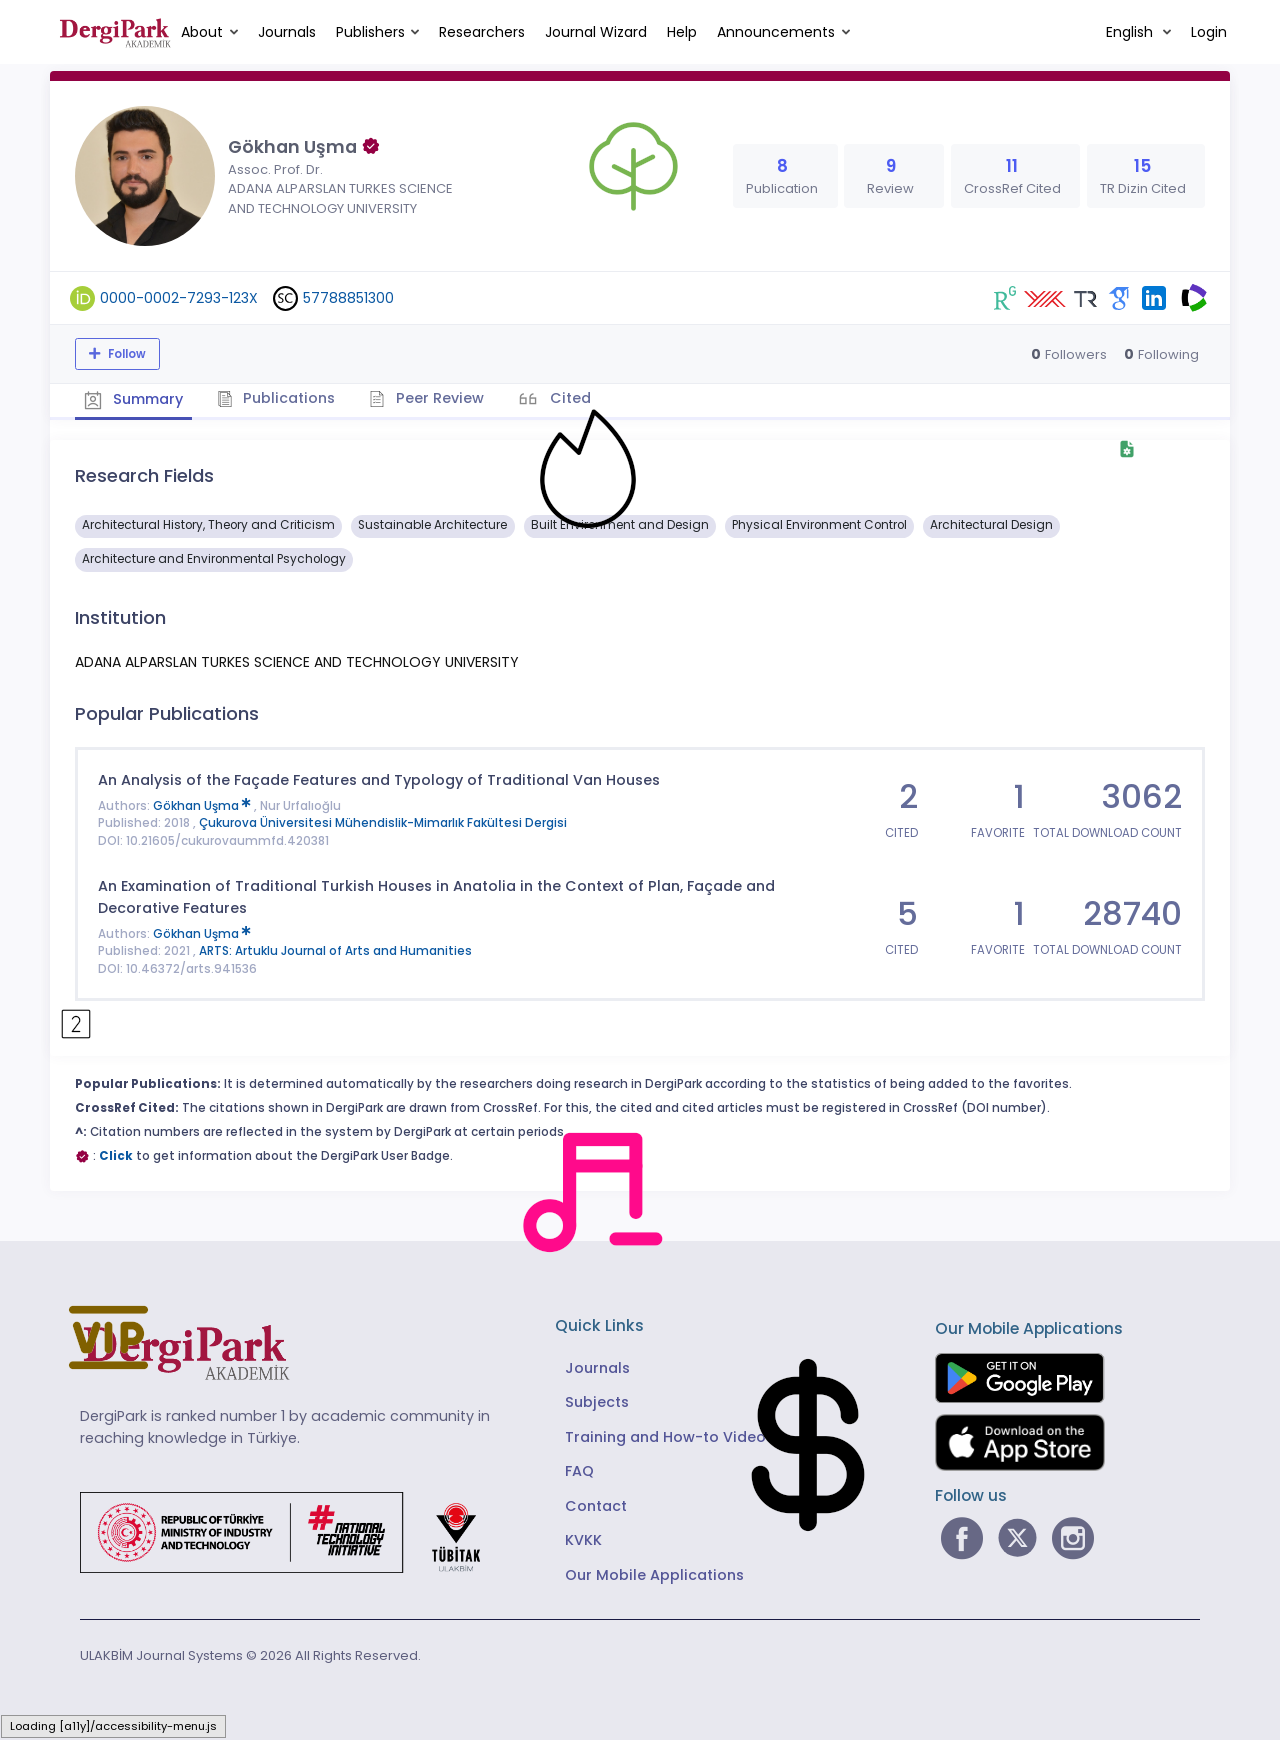 This screenshot has width=1280, height=1740. Describe the element at coordinates (1127, 449) in the screenshot. I see `access file settings or preferences` at that location.